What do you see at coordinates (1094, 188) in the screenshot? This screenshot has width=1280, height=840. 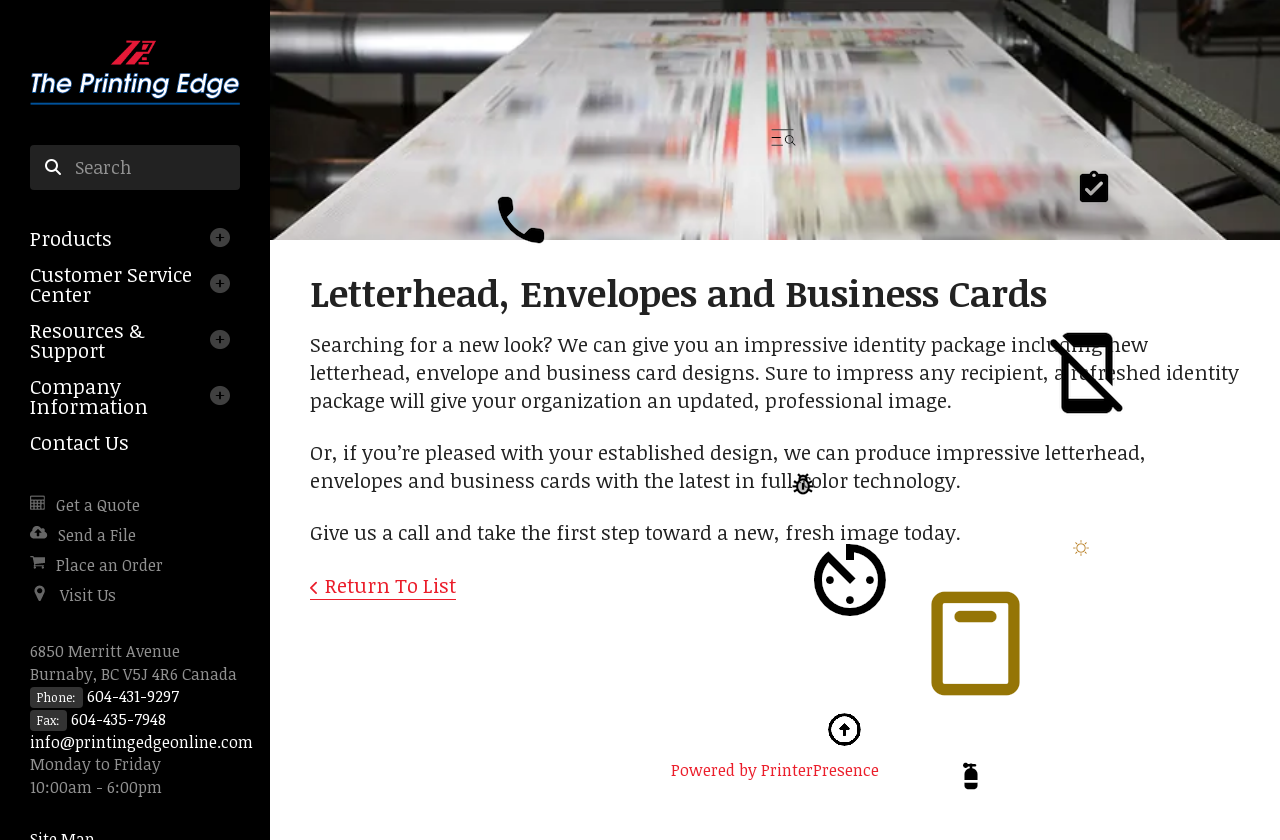 I see `view completed tasks or assignments` at bounding box center [1094, 188].